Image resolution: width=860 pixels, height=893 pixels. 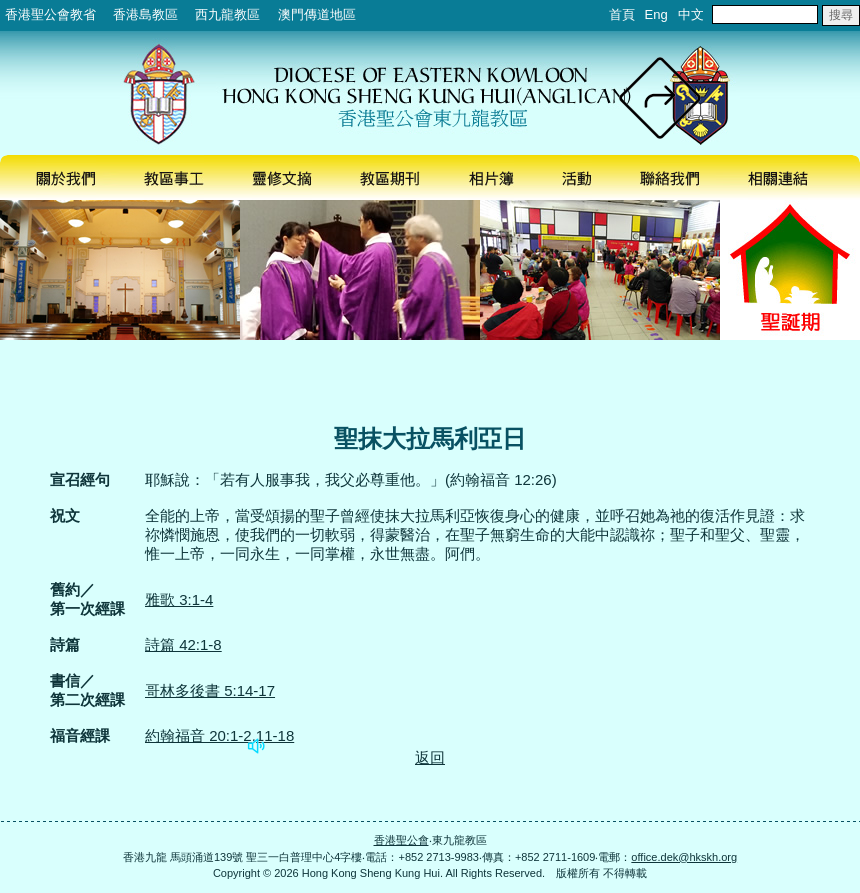 I want to click on indicates a turn or direction change ahead, so click(x=660, y=98).